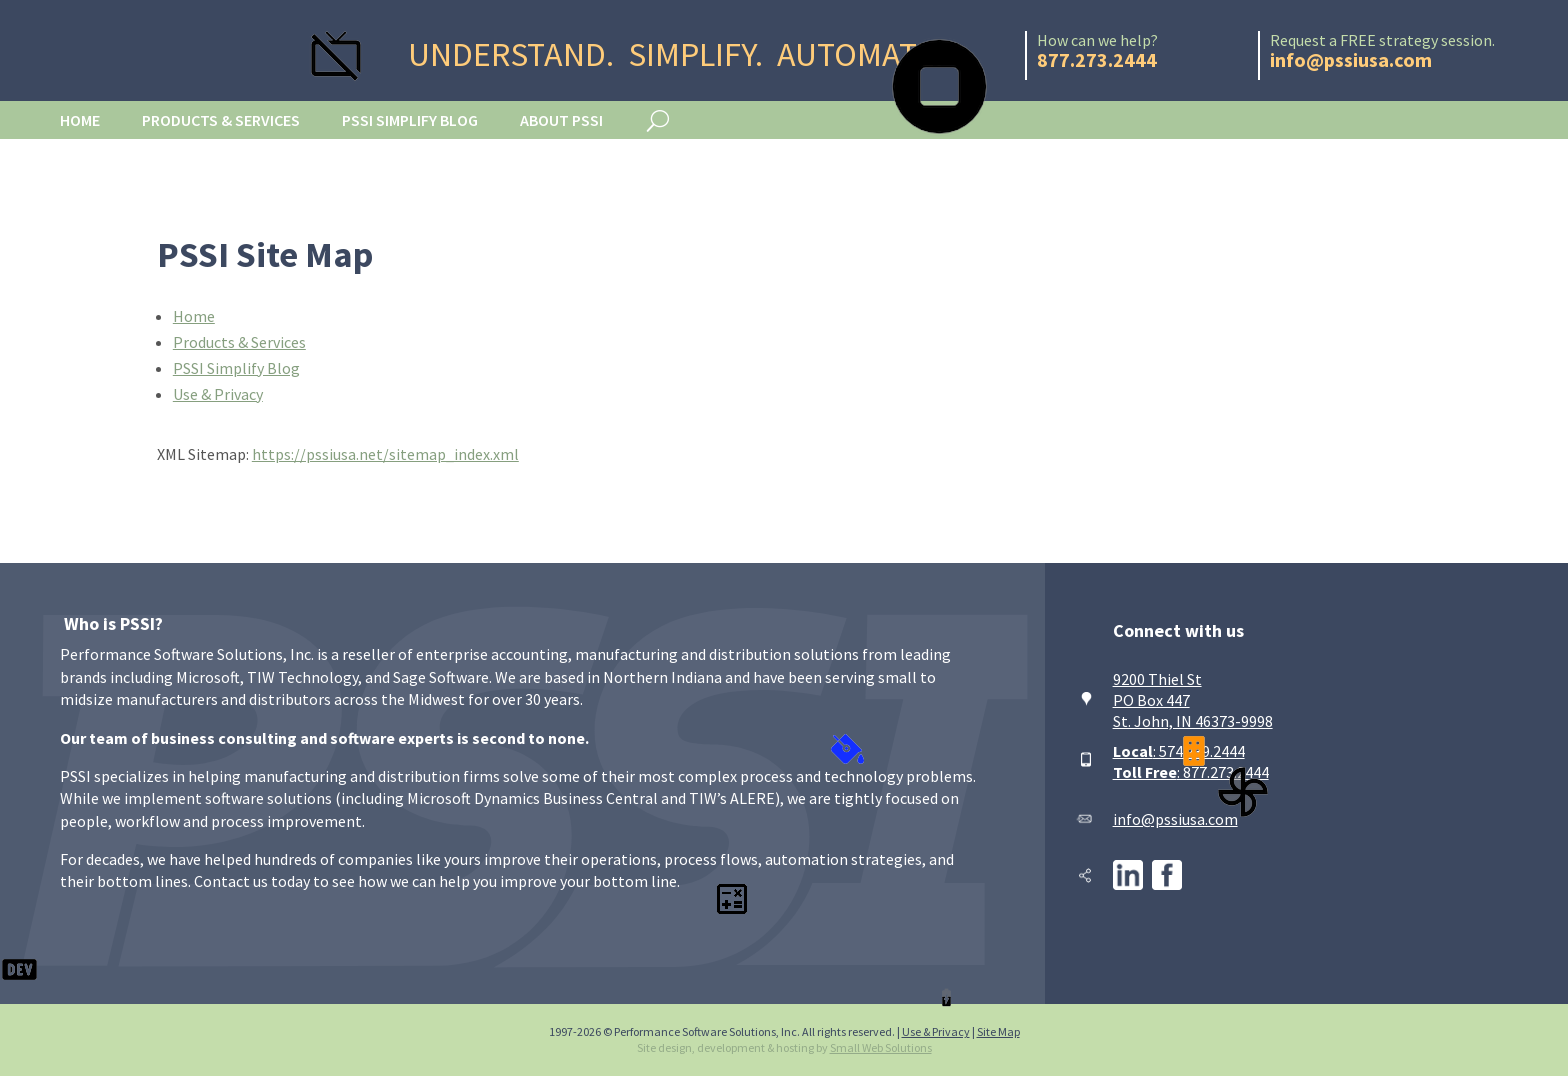  Describe the element at coordinates (336, 56) in the screenshot. I see `tv or display is currently off or disabled` at that location.